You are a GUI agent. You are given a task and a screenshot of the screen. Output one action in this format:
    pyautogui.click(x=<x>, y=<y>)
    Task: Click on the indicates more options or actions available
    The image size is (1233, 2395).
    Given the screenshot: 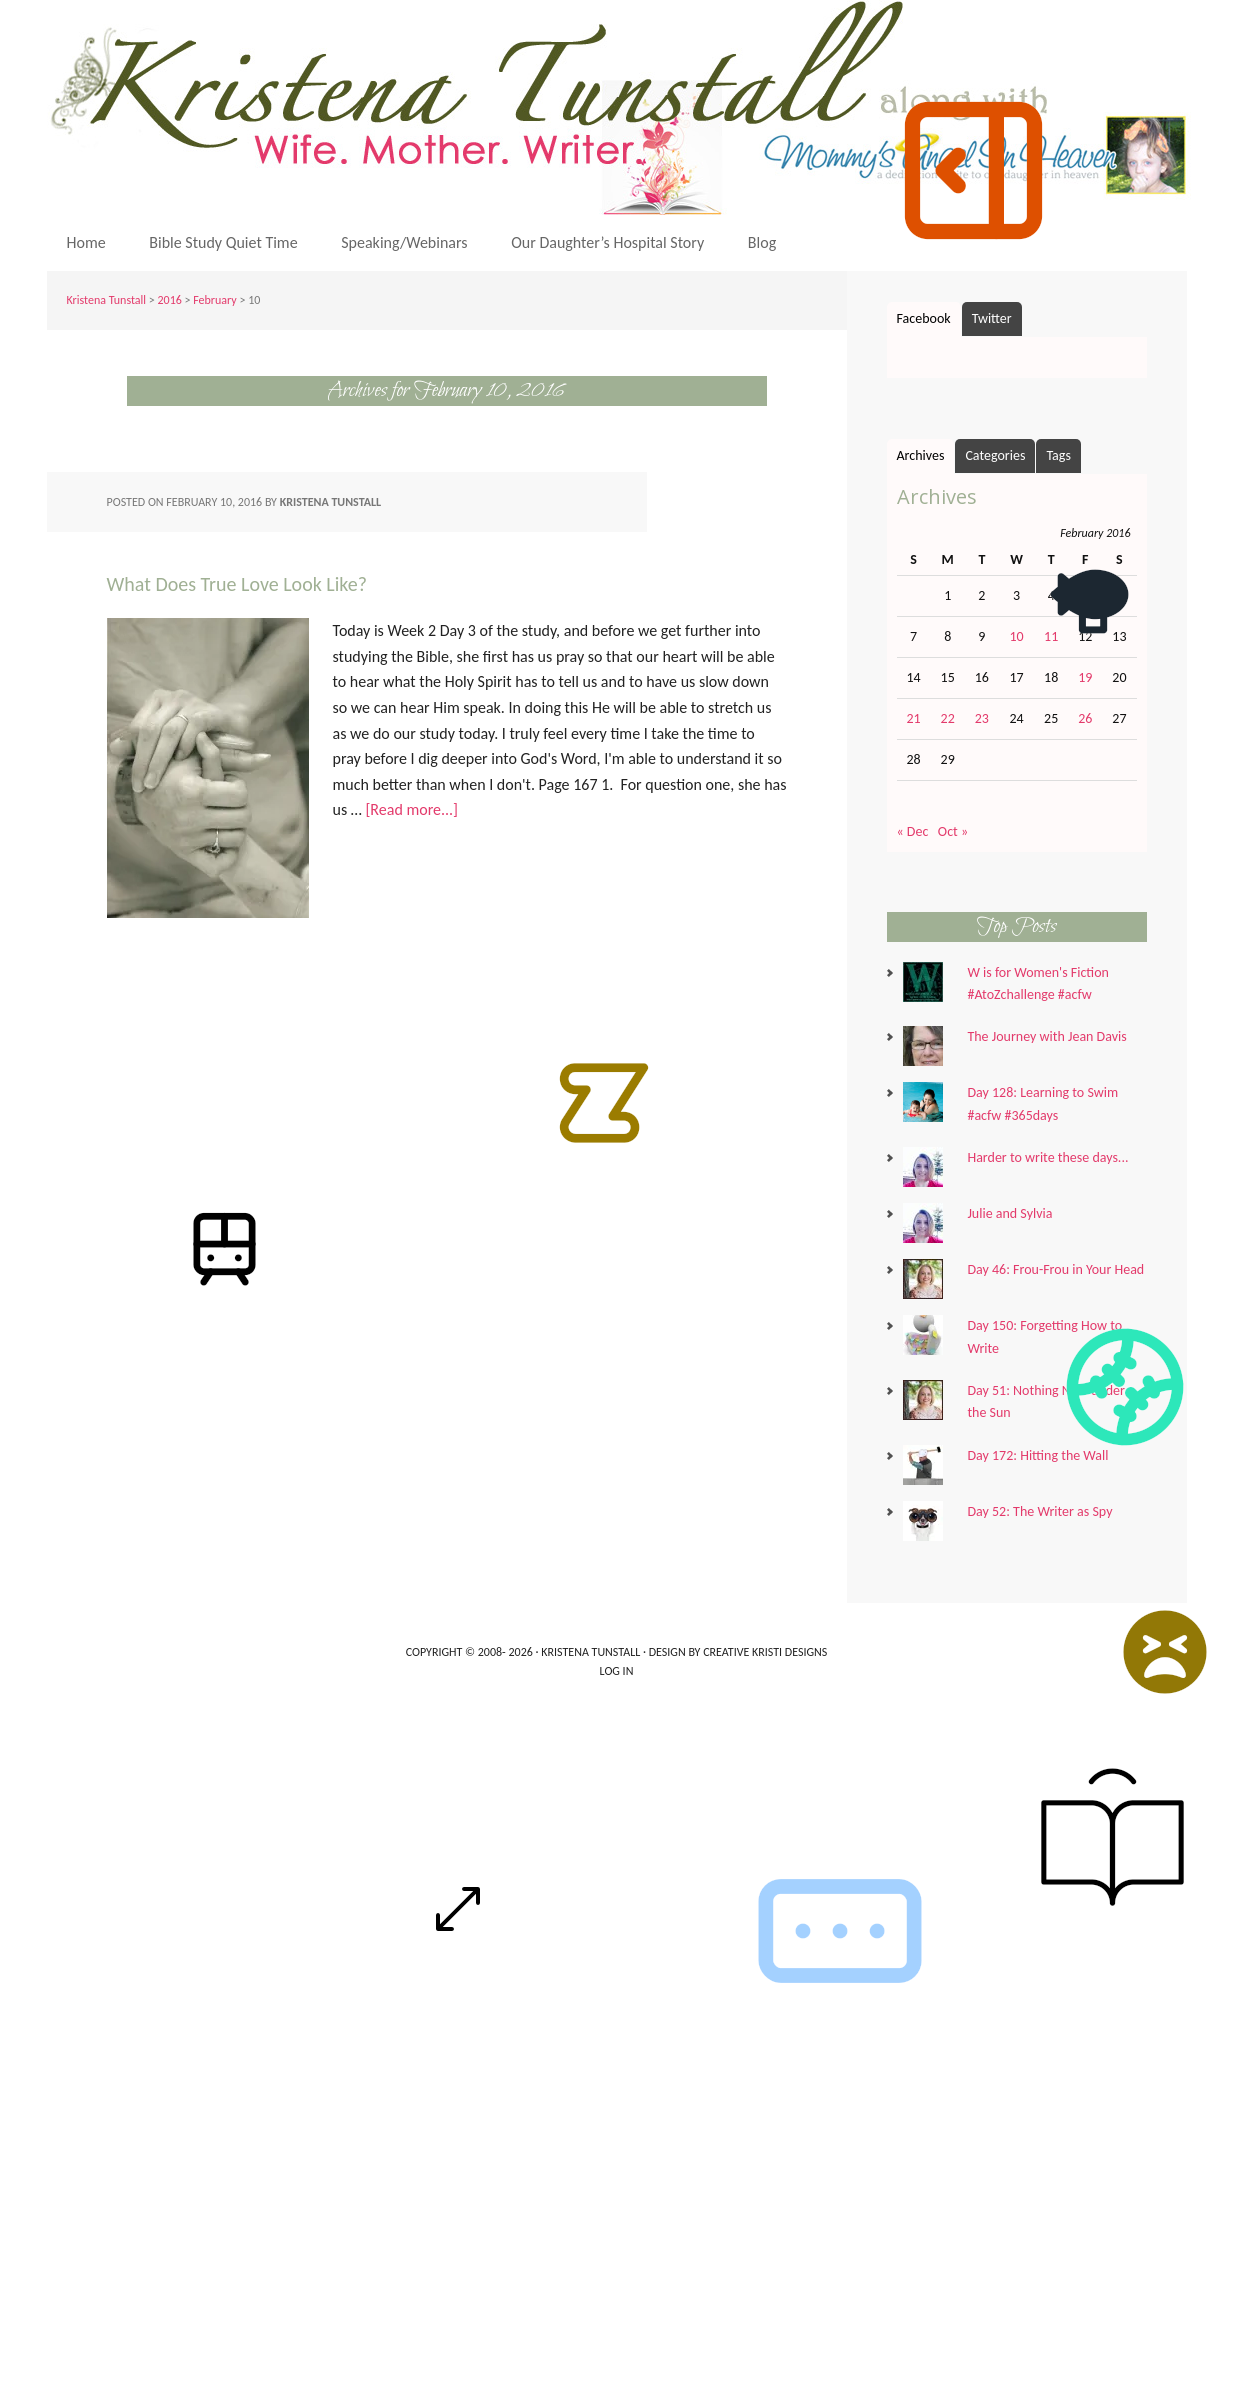 What is the action you would take?
    pyautogui.click(x=840, y=1931)
    